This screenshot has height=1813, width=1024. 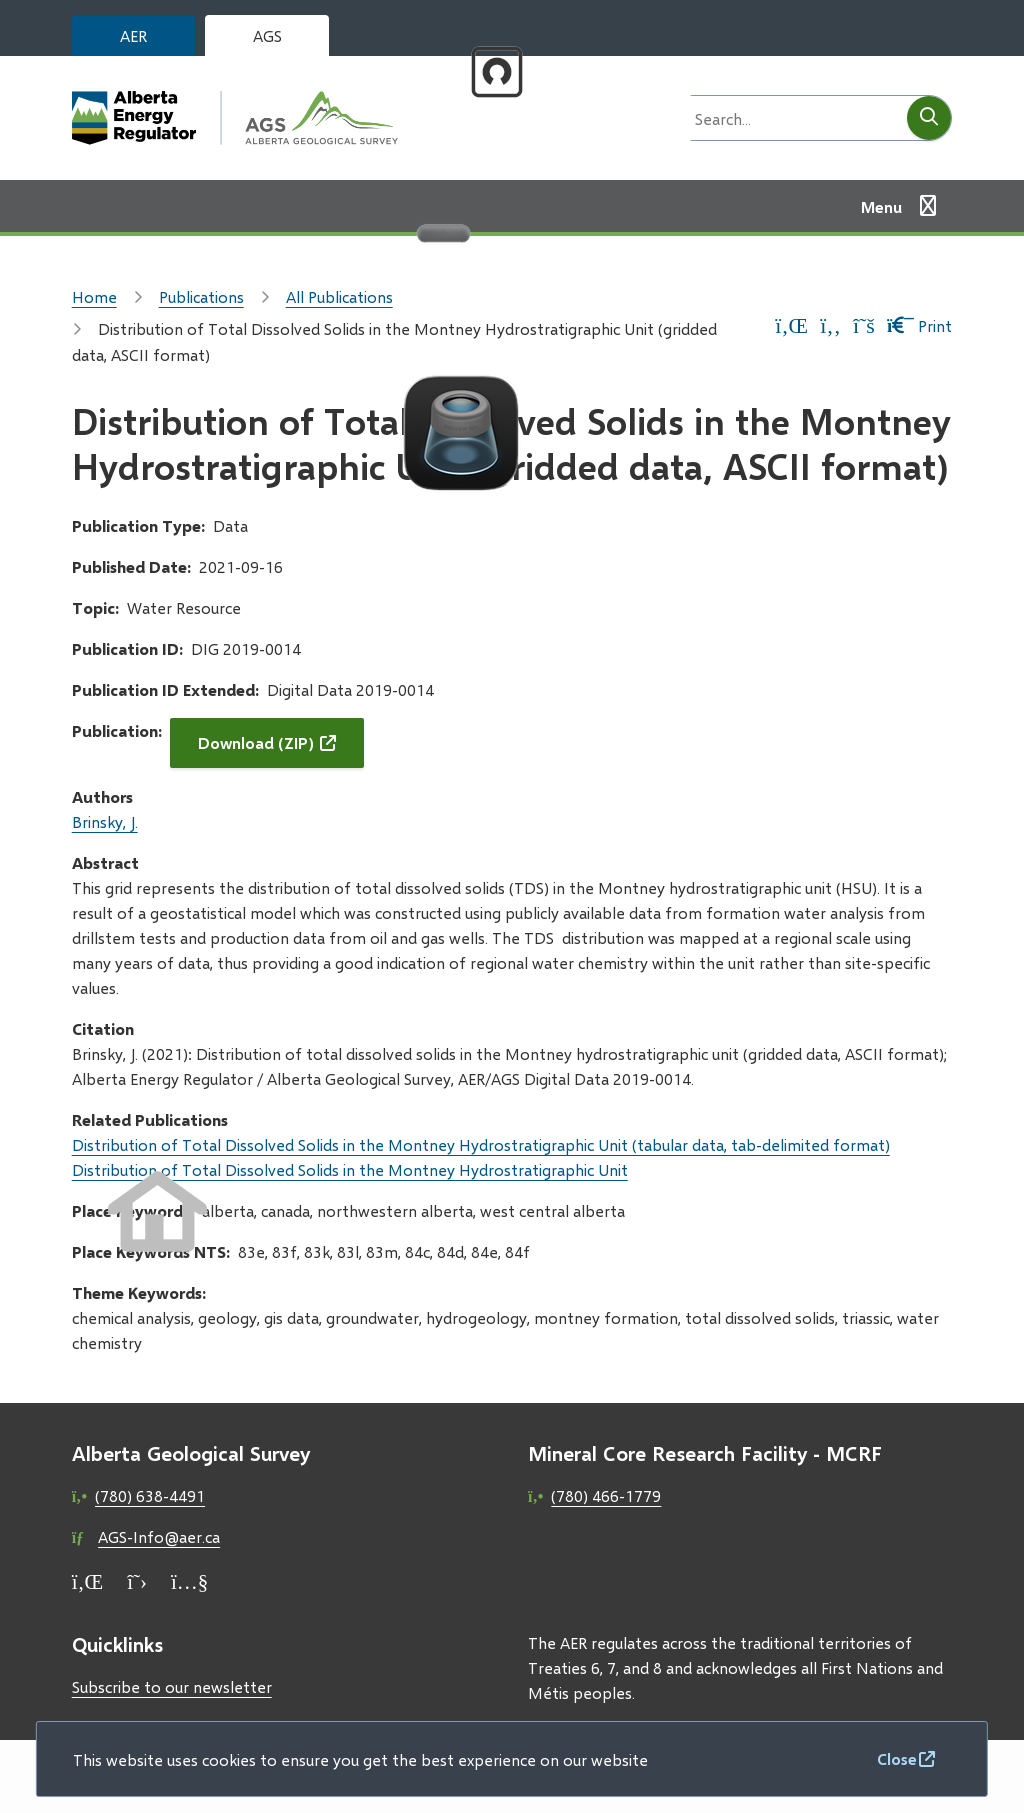 I want to click on connect to a bluetooth speaker, so click(x=443, y=233).